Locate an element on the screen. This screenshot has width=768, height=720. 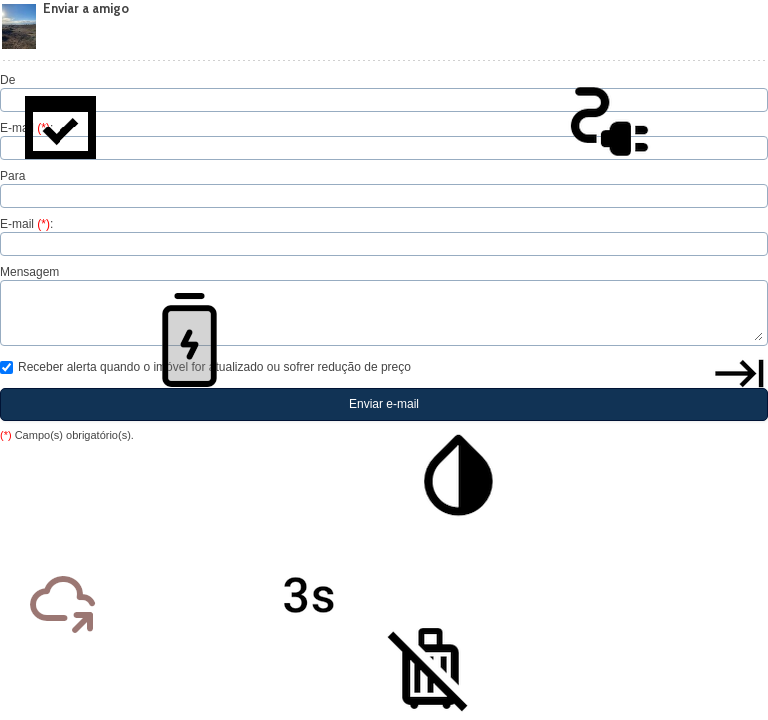
set a 3-second timer is located at coordinates (307, 595).